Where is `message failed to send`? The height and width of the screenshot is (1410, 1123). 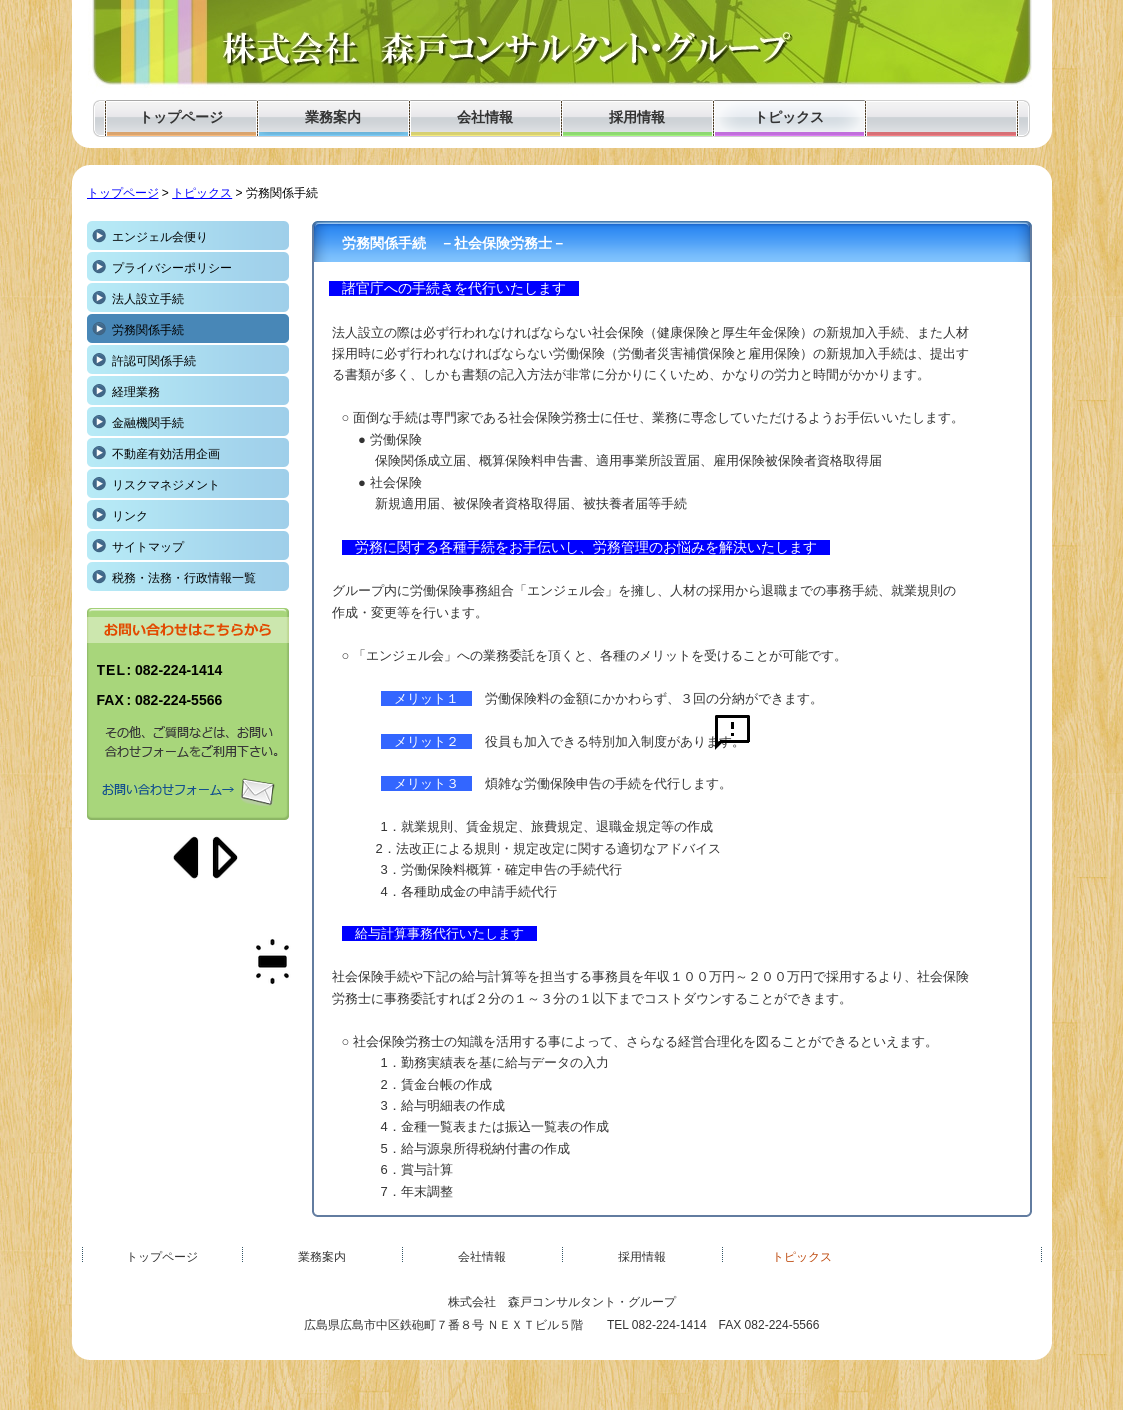 message failed to send is located at coordinates (732, 732).